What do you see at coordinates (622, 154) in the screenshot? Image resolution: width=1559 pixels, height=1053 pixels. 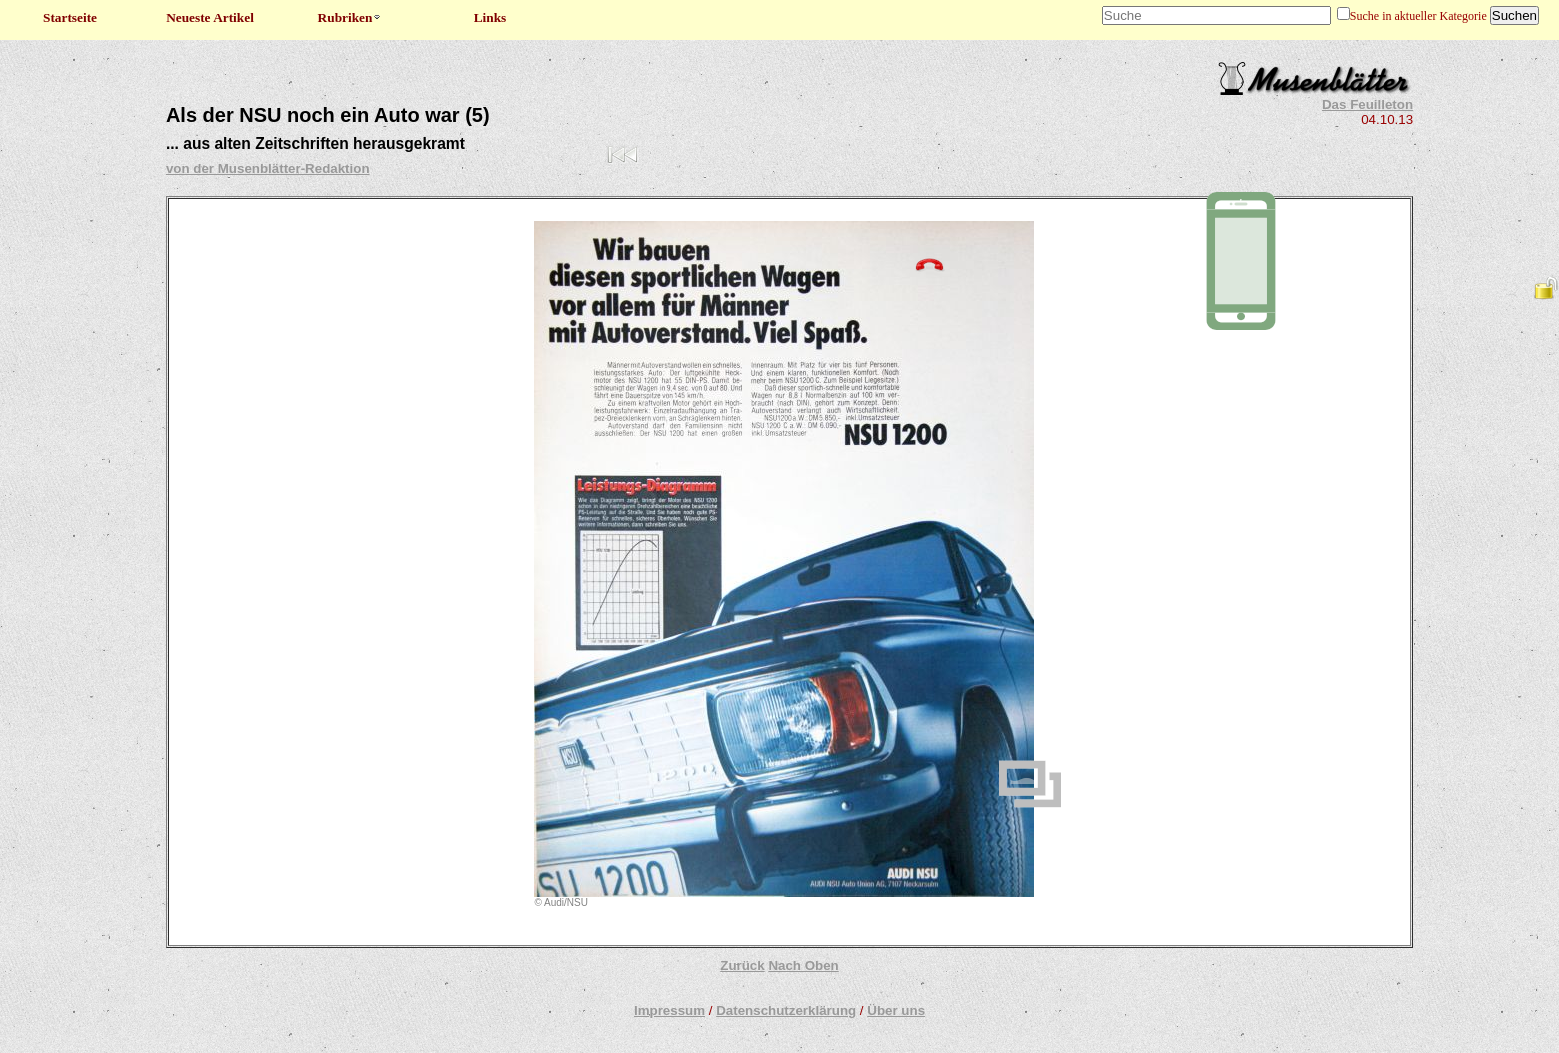 I see `skip to previous track` at bounding box center [622, 154].